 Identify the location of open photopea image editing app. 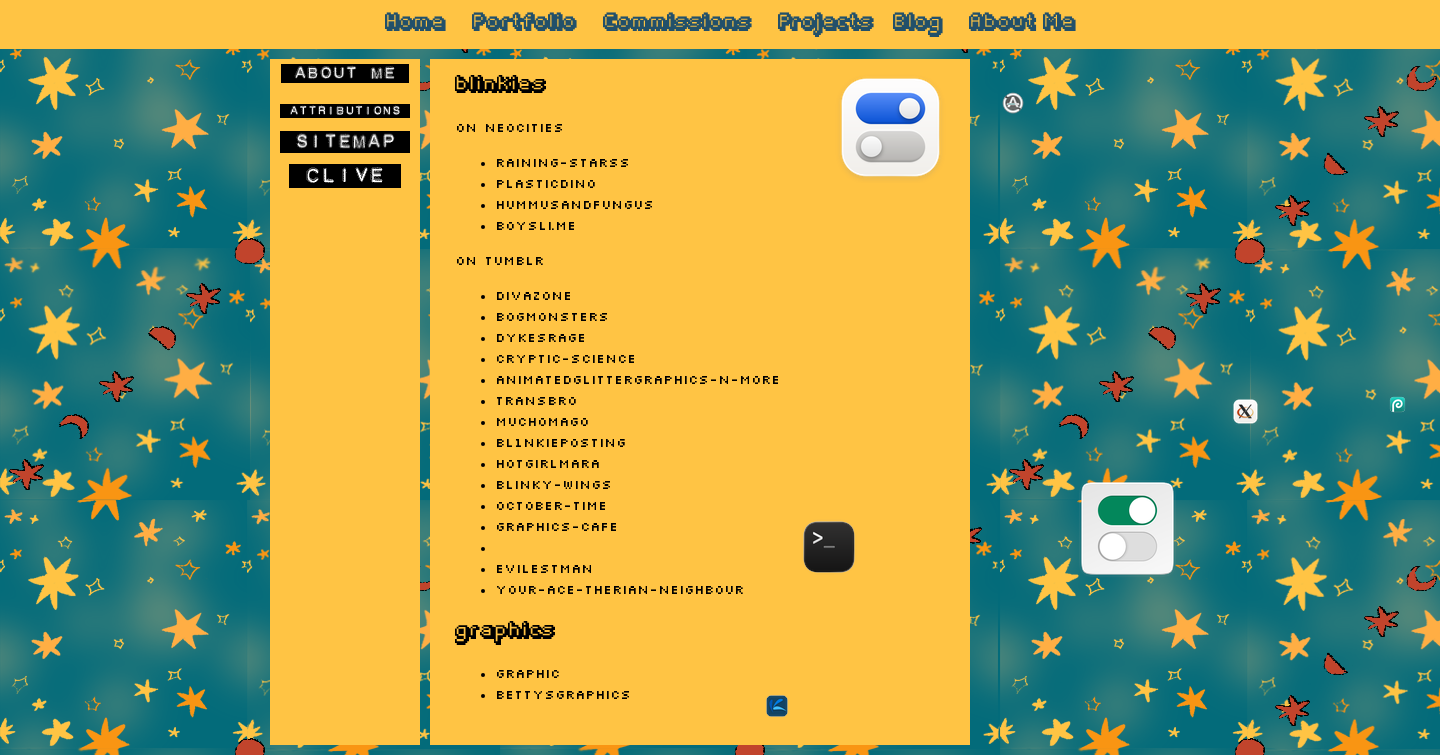
(1397, 404).